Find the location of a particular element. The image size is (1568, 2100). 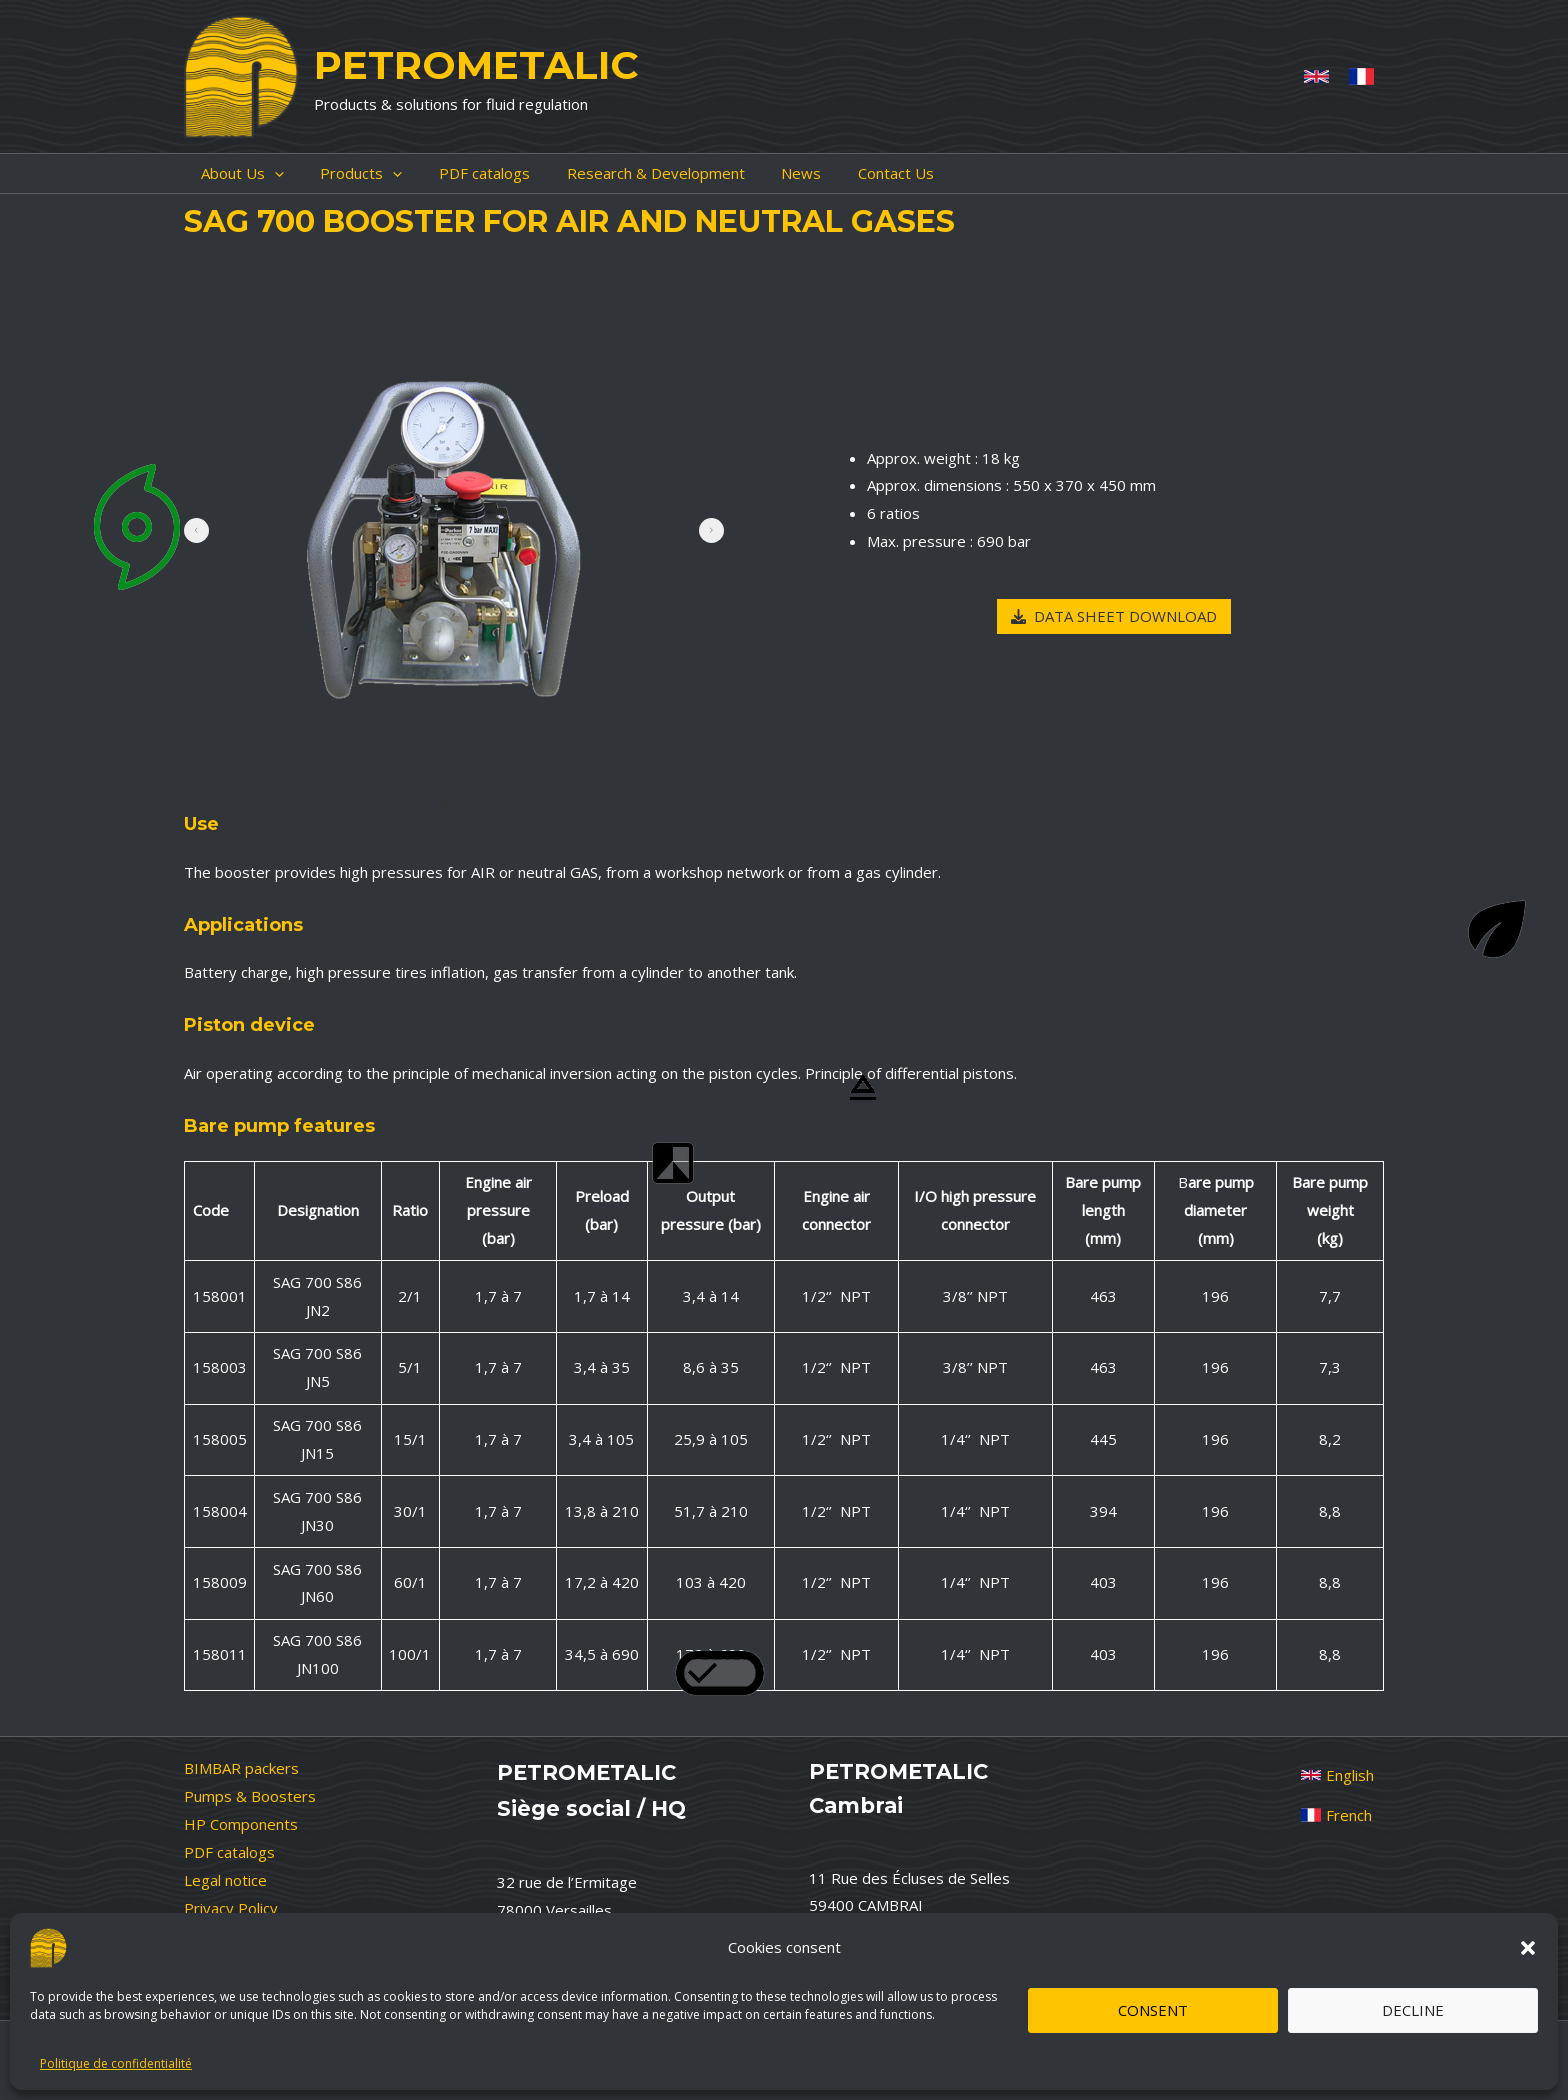

apply black and white filter to image is located at coordinates (673, 1163).